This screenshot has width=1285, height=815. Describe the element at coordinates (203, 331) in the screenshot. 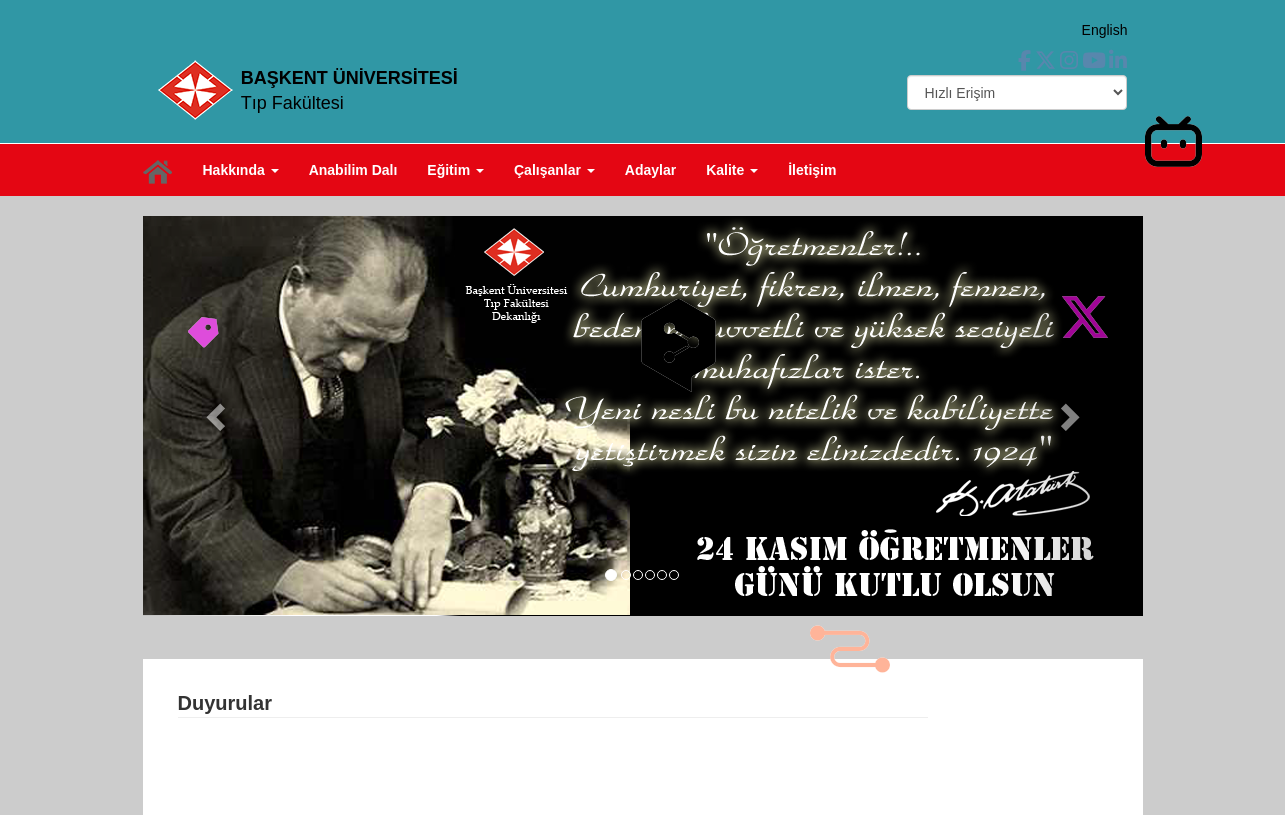

I see `view price or discount tag` at that location.